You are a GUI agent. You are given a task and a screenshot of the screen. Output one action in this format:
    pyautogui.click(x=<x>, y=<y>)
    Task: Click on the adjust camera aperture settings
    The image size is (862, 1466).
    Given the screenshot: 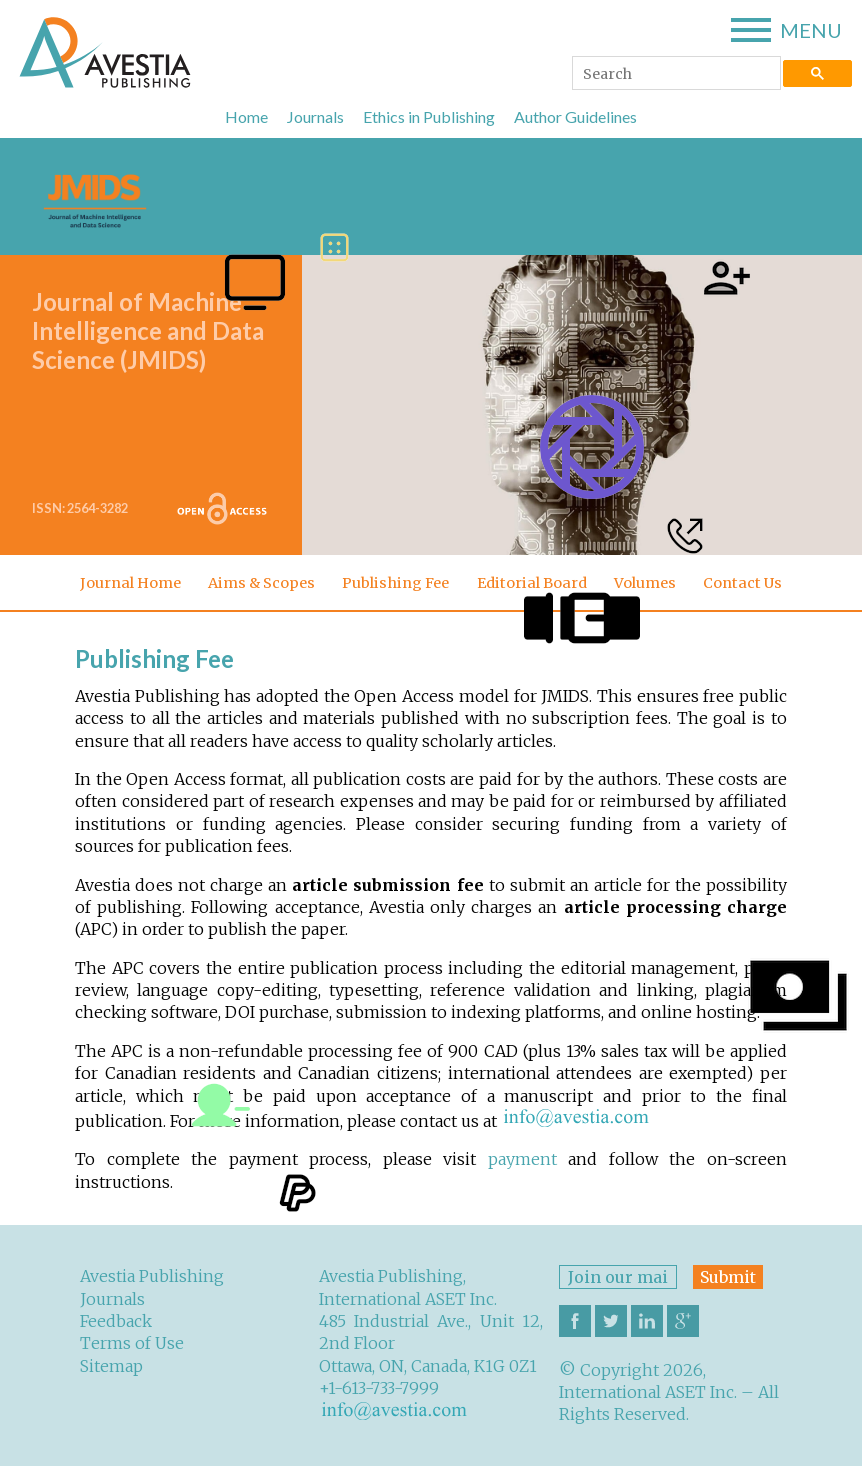 What is the action you would take?
    pyautogui.click(x=592, y=447)
    